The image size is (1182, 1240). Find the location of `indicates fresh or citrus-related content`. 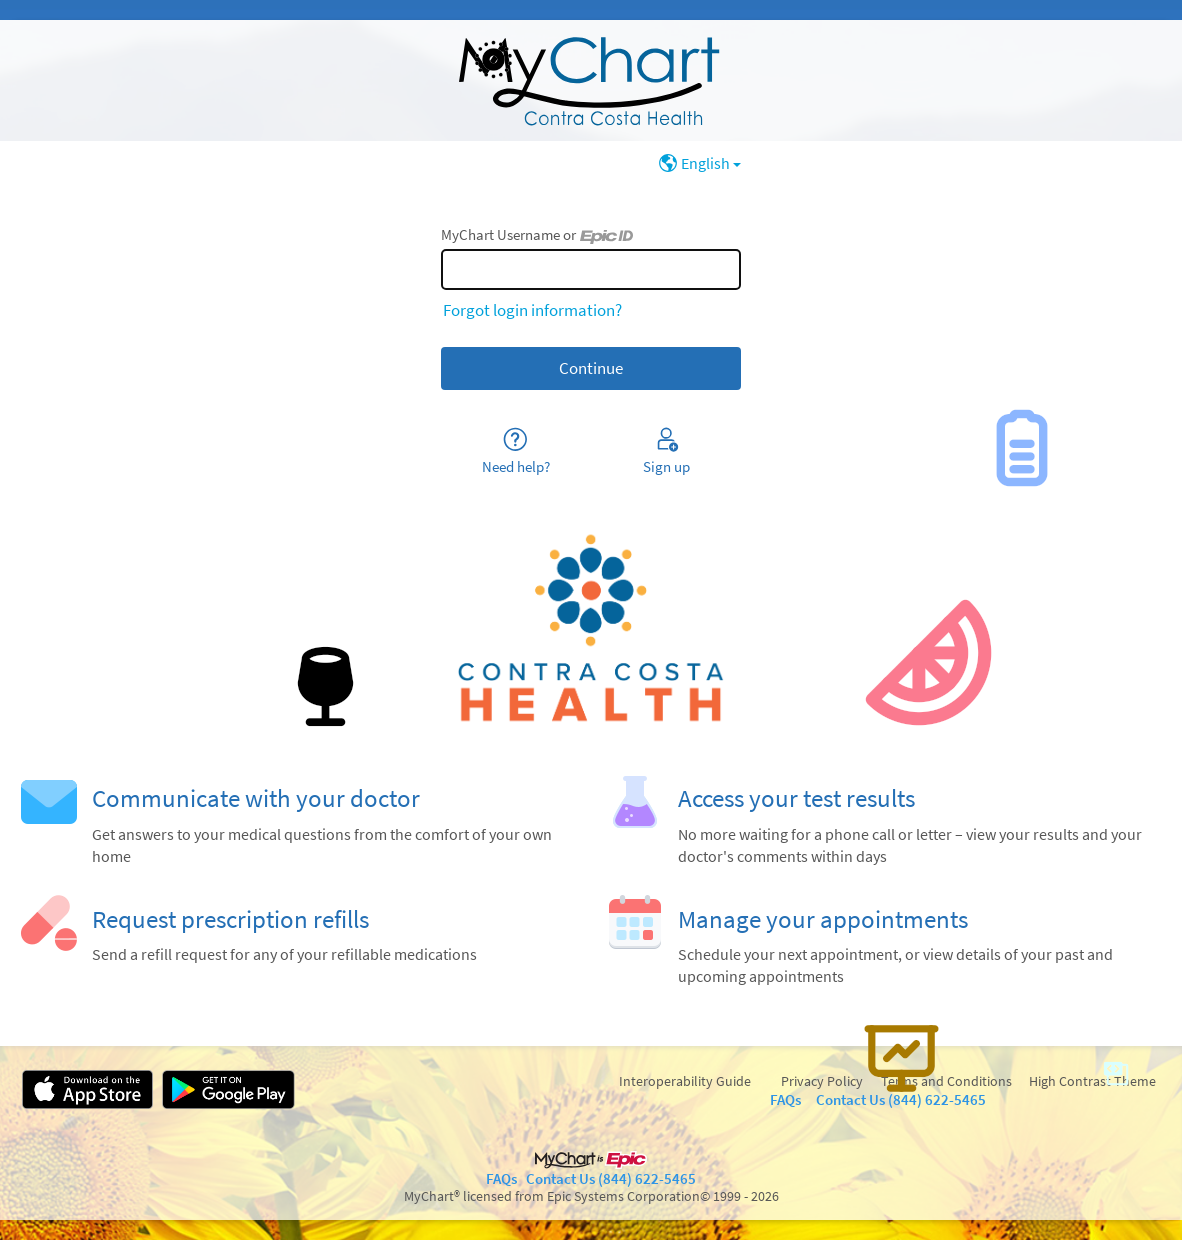

indicates fresh or citrus-related content is located at coordinates (929, 663).